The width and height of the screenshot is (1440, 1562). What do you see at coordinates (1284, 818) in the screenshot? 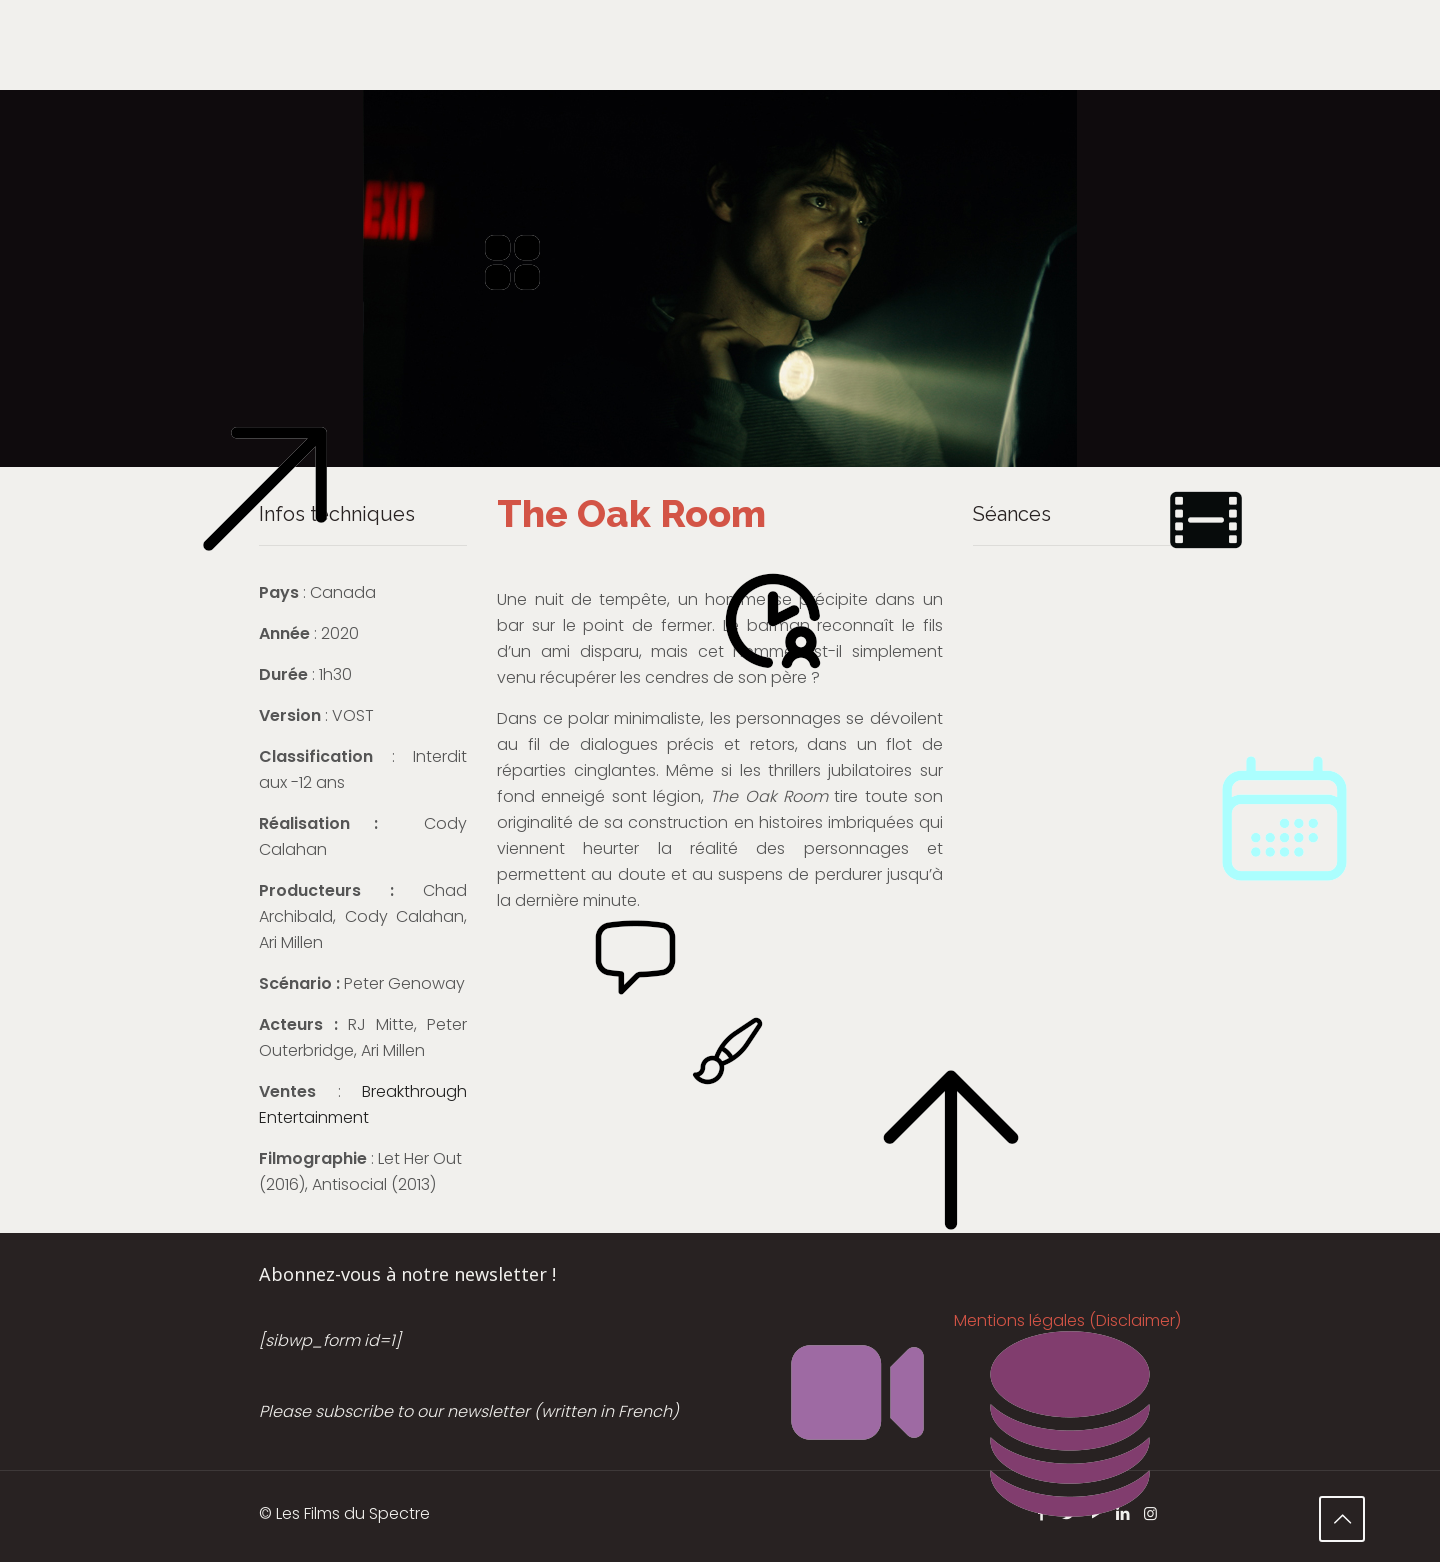
I see `view calendar with scheduled events` at bounding box center [1284, 818].